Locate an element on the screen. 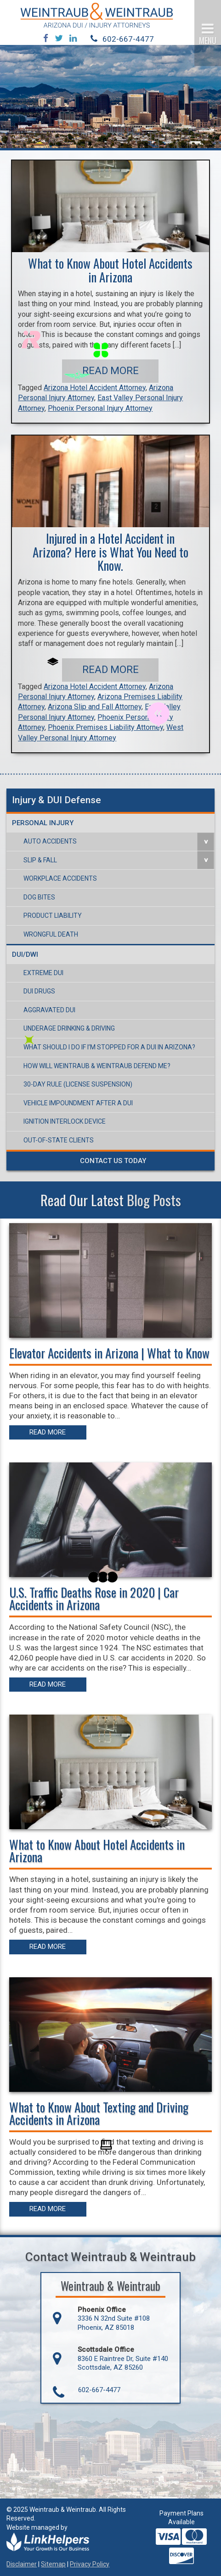  open remove.bg background removal tool is located at coordinates (53, 662).